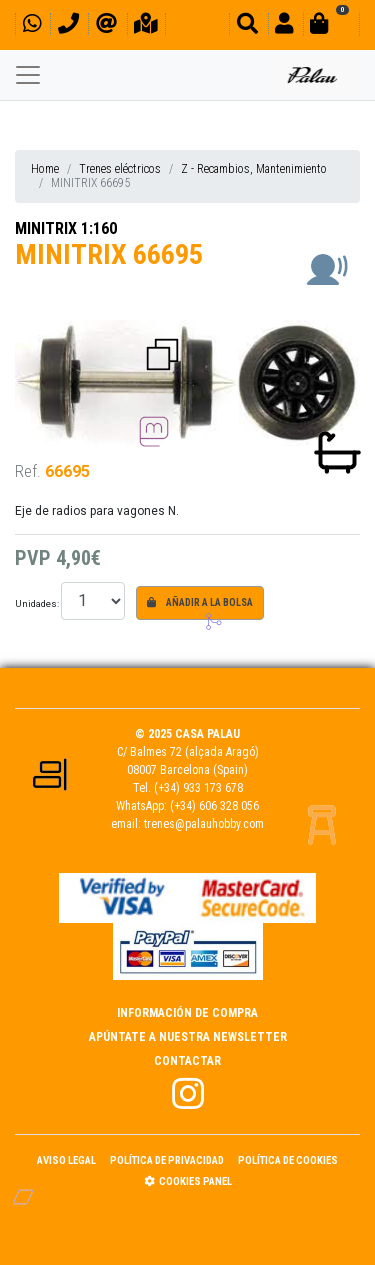 This screenshot has width=375, height=1265. I want to click on browse furniture or seating options, so click(322, 825).